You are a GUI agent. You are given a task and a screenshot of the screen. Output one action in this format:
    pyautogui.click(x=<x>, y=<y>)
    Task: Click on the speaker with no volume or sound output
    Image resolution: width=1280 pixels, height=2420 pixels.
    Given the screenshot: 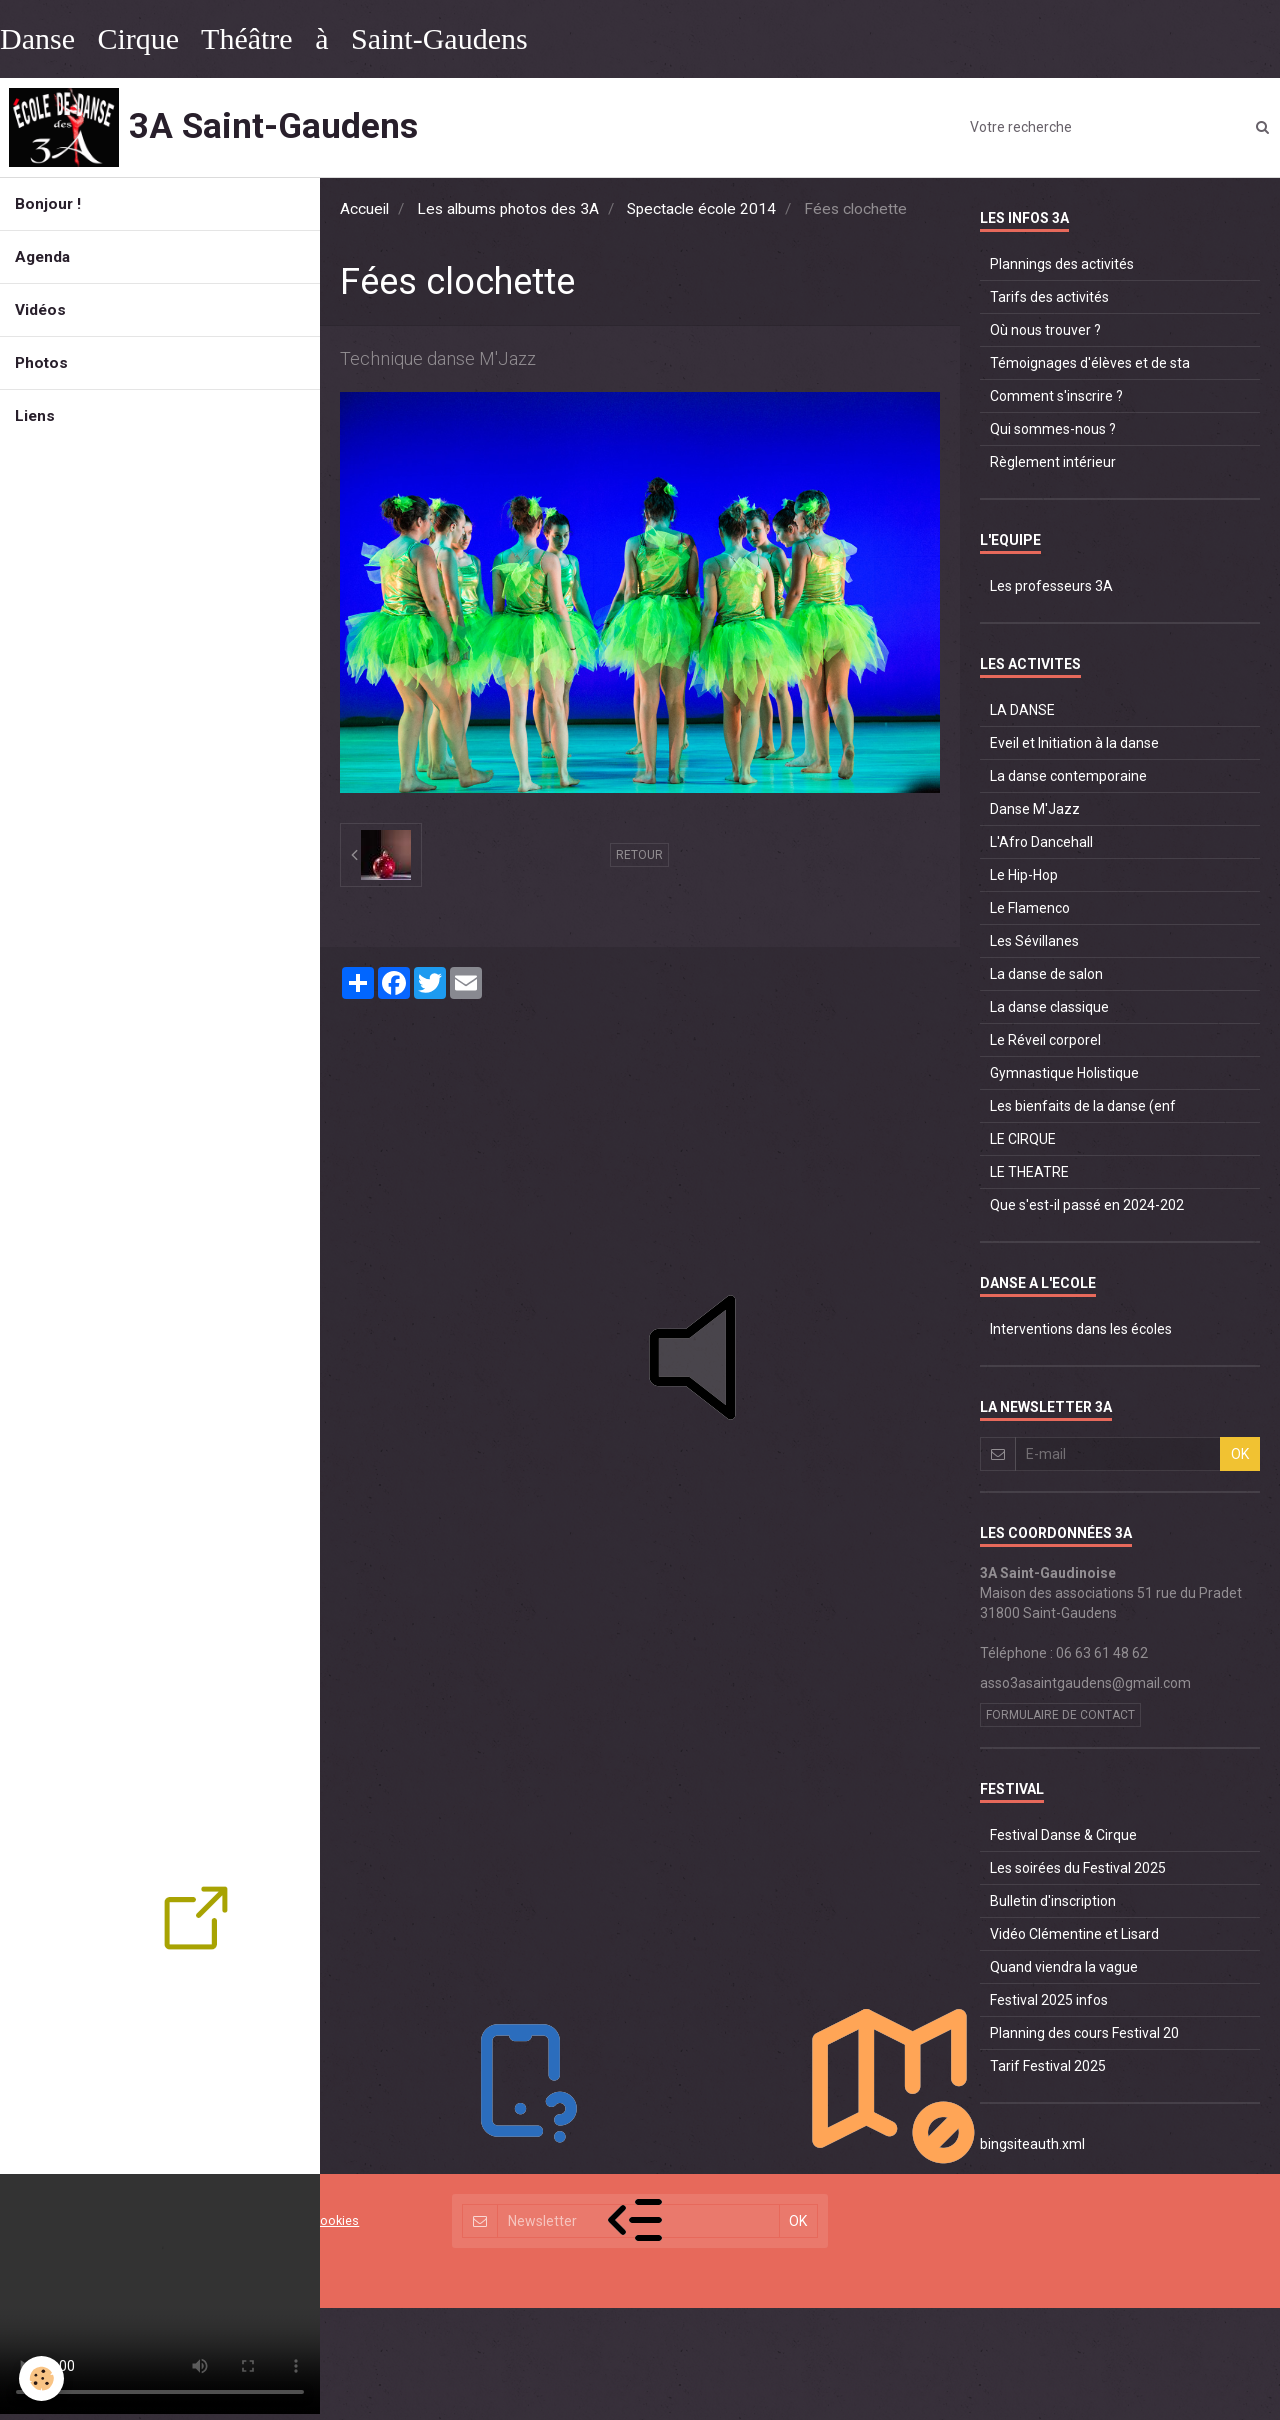 What is the action you would take?
    pyautogui.click(x=711, y=1357)
    